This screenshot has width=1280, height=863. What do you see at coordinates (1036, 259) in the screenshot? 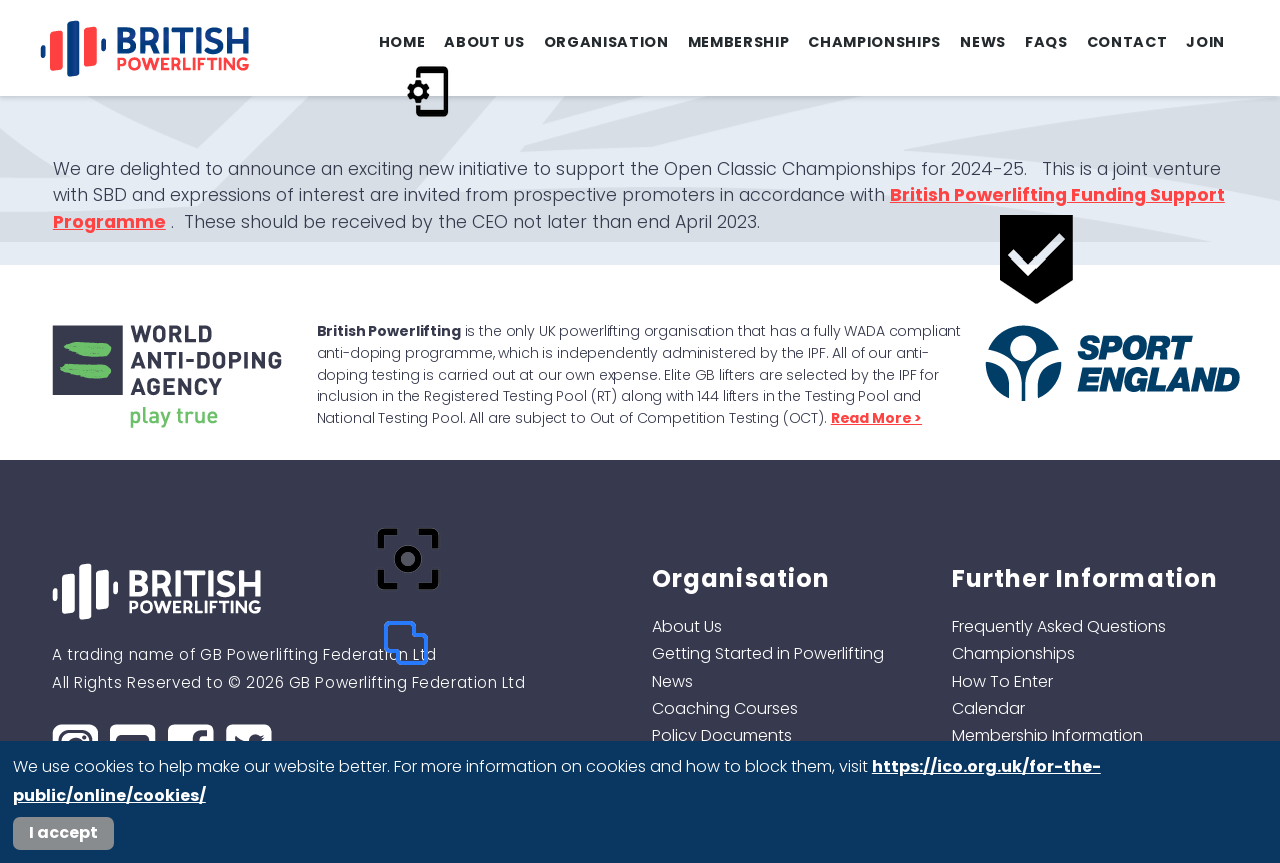
I see `mark location as visited` at bounding box center [1036, 259].